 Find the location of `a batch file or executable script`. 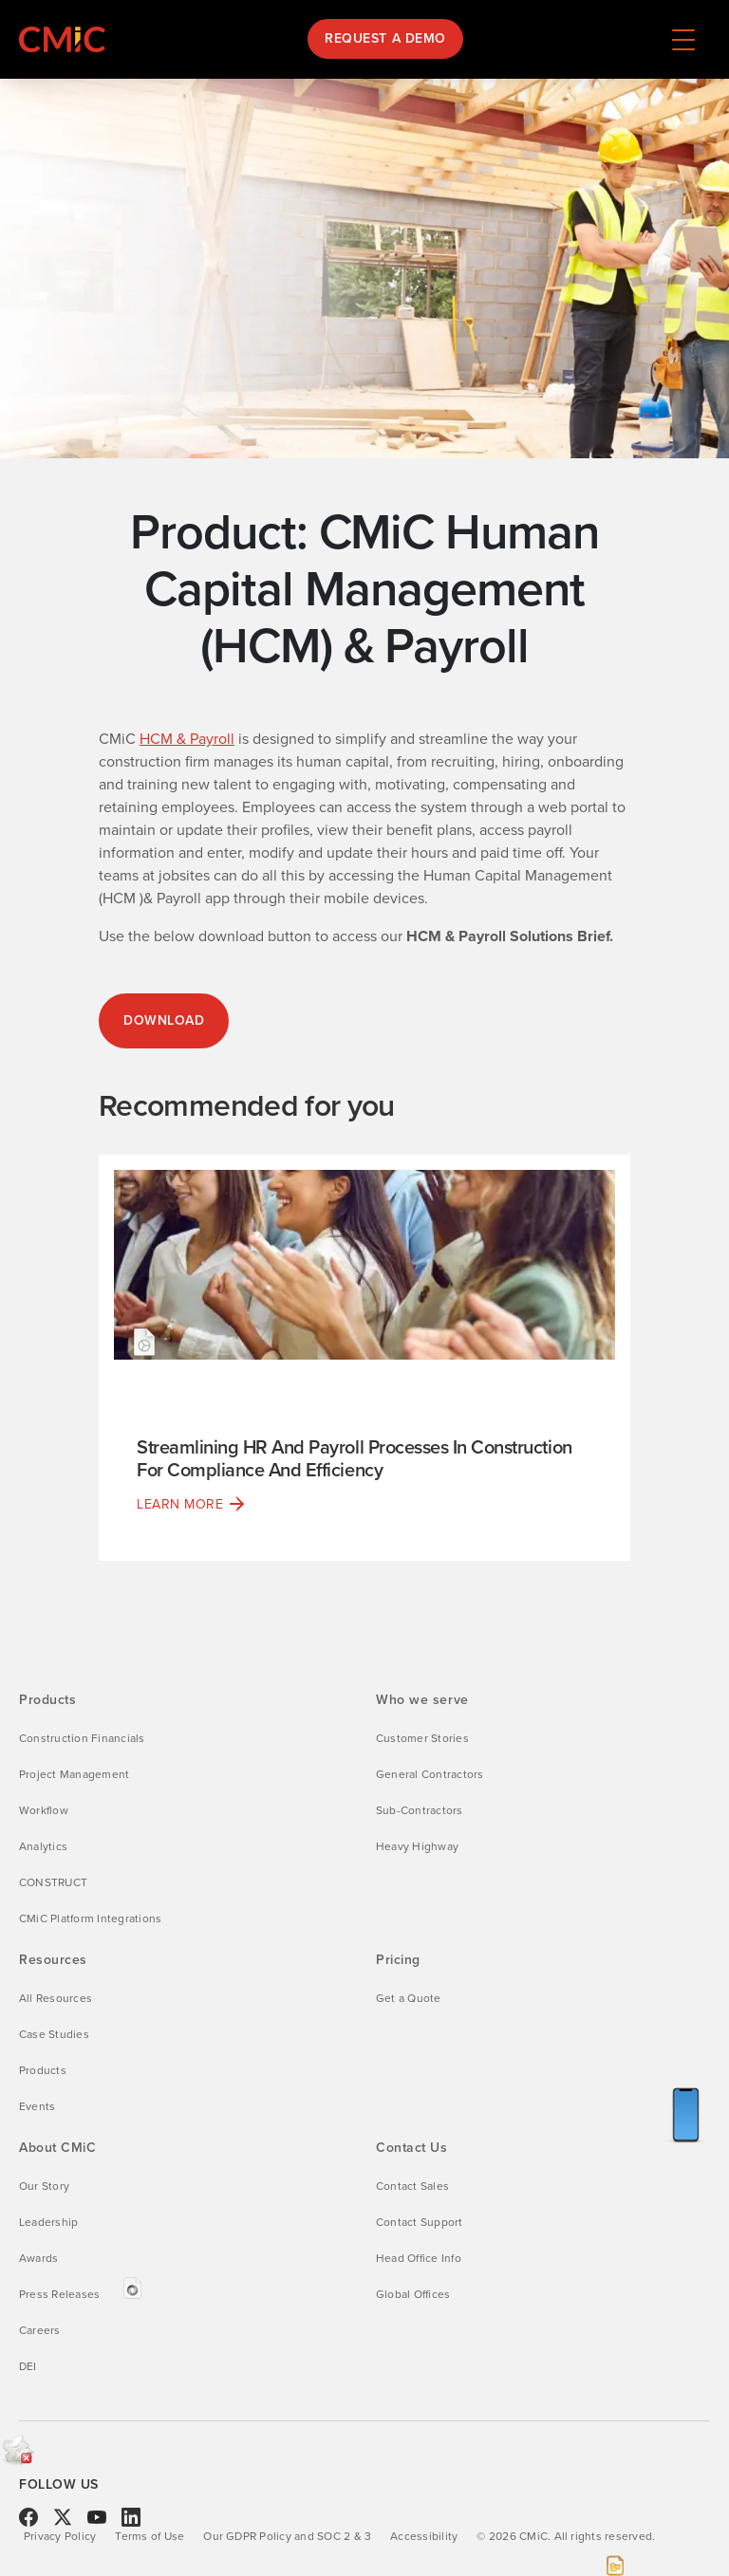

a batch file or executable script is located at coordinates (144, 1343).